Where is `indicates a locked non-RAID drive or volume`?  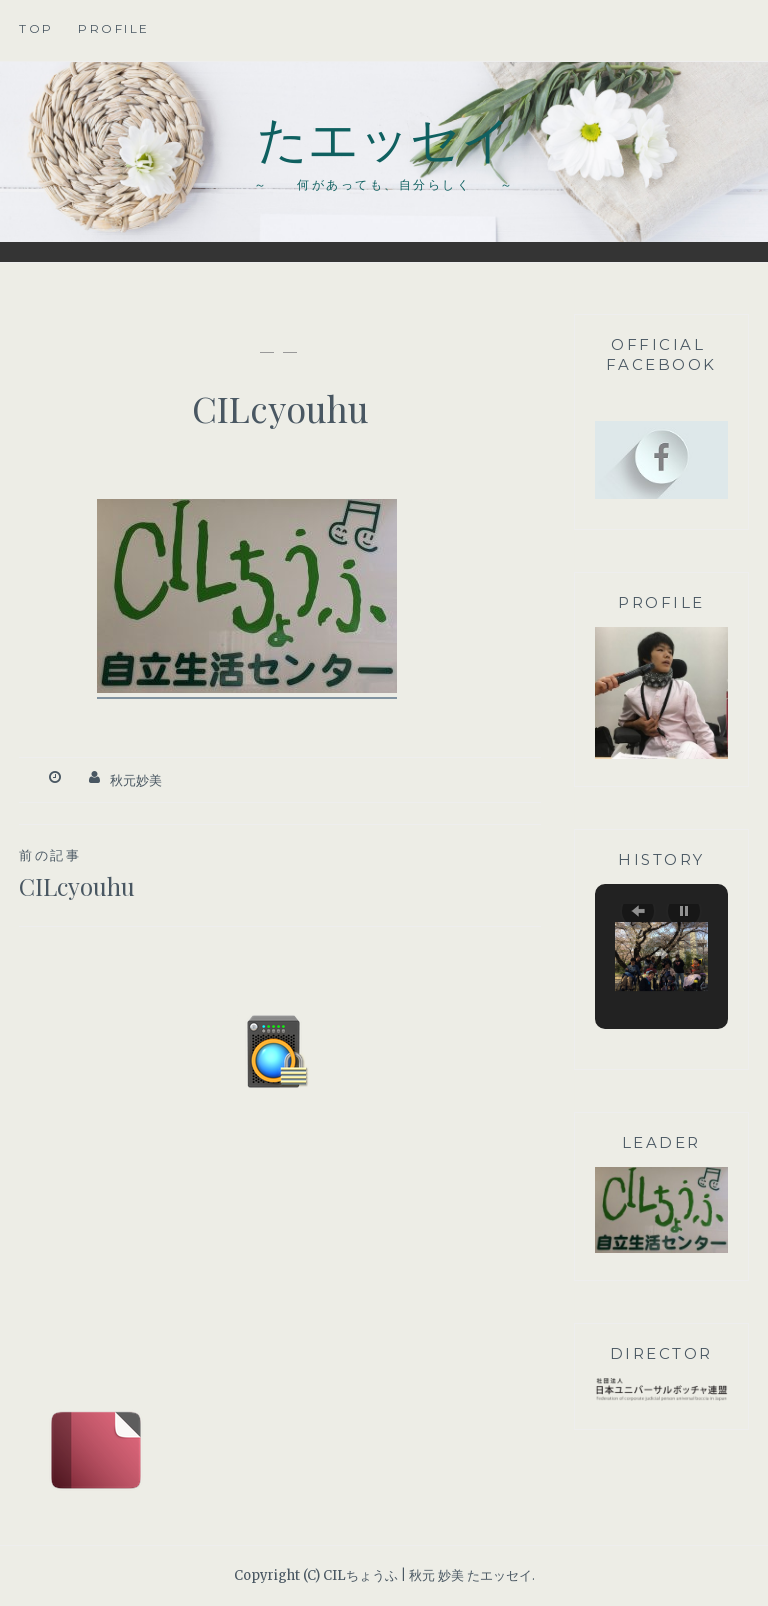
indicates a locked non-RAID drive or volume is located at coordinates (273, 1051).